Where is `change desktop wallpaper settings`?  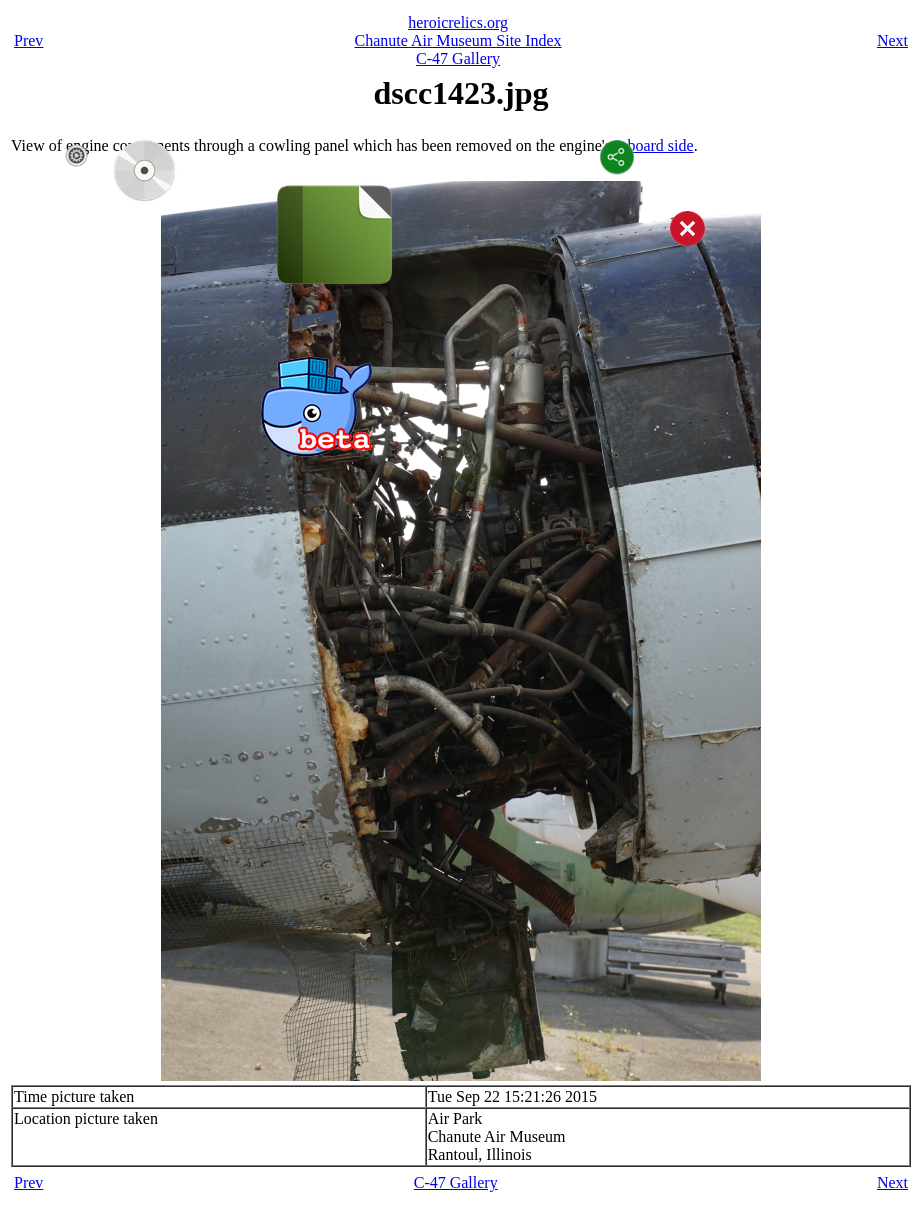 change desktop wallpaper settings is located at coordinates (334, 230).